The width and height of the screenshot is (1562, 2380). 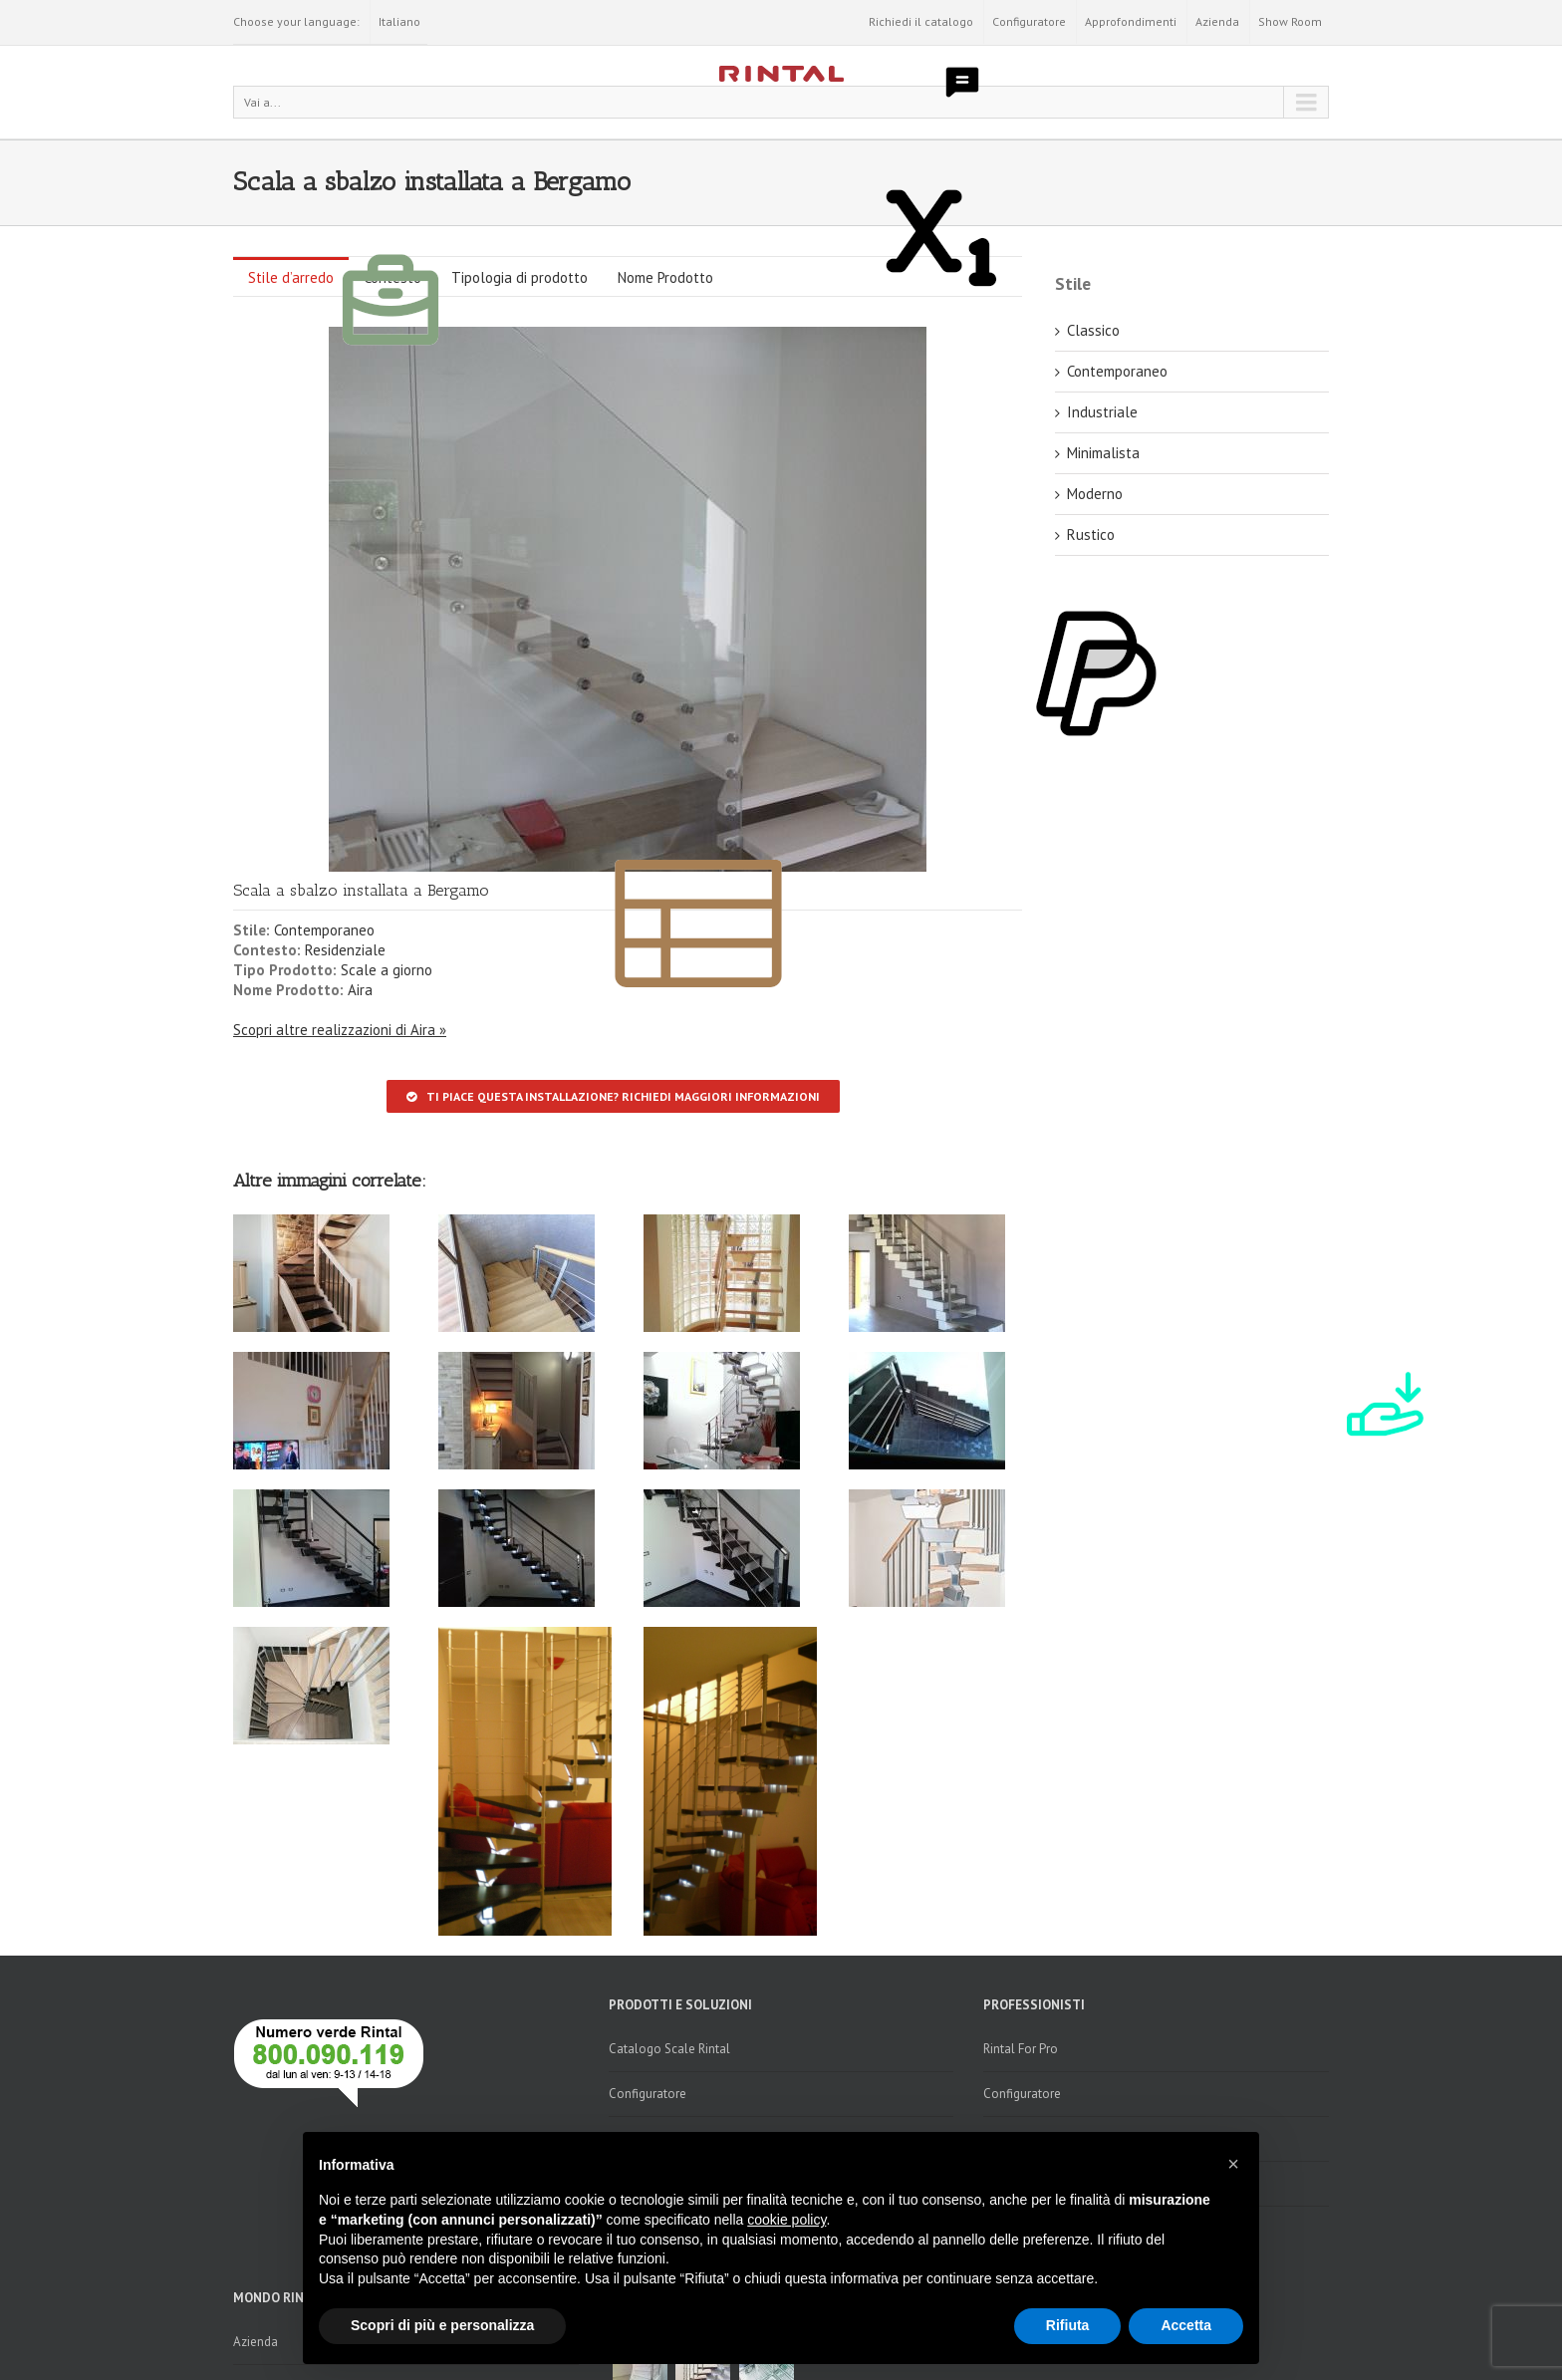 I want to click on access work or business-related content, so click(x=390, y=306).